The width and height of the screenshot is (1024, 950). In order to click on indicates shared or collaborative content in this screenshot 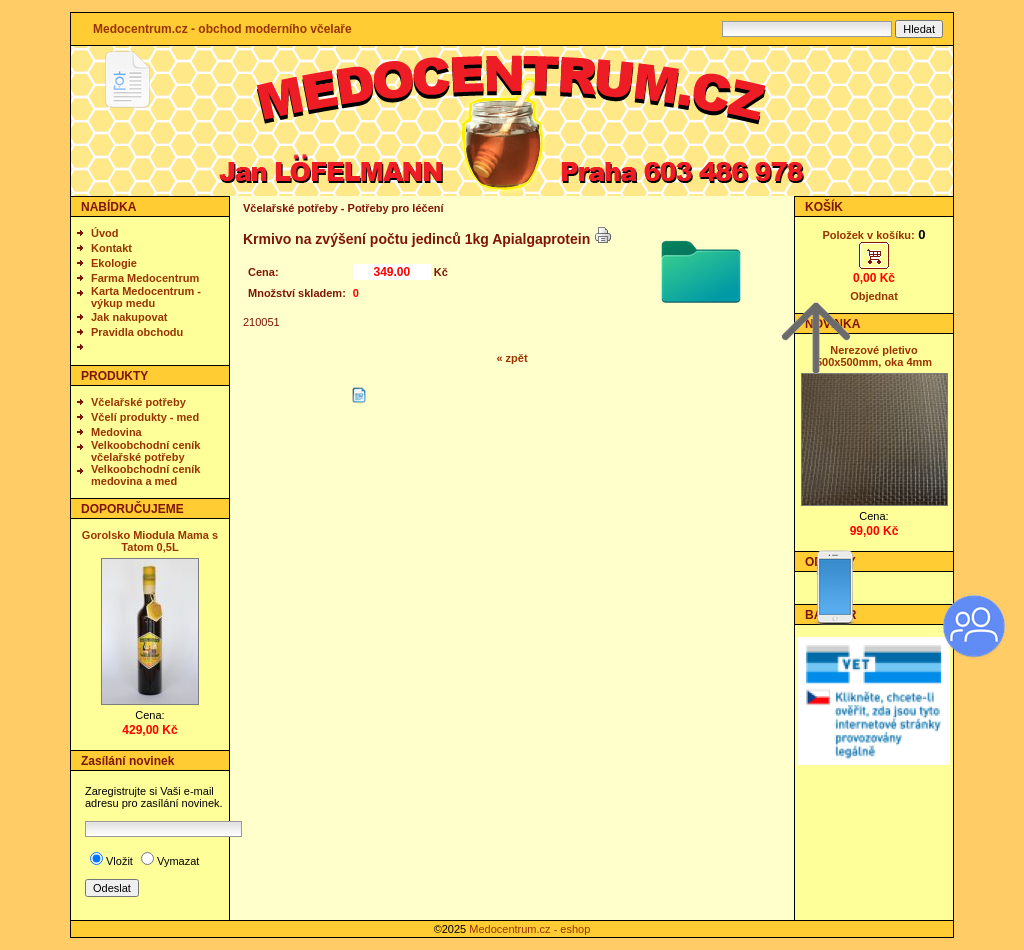, I will do `click(974, 626)`.